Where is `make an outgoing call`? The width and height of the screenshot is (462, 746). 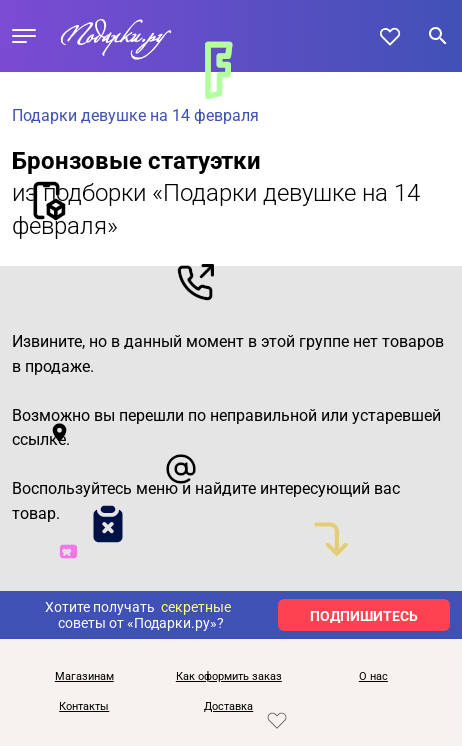
make an outgoing call is located at coordinates (195, 283).